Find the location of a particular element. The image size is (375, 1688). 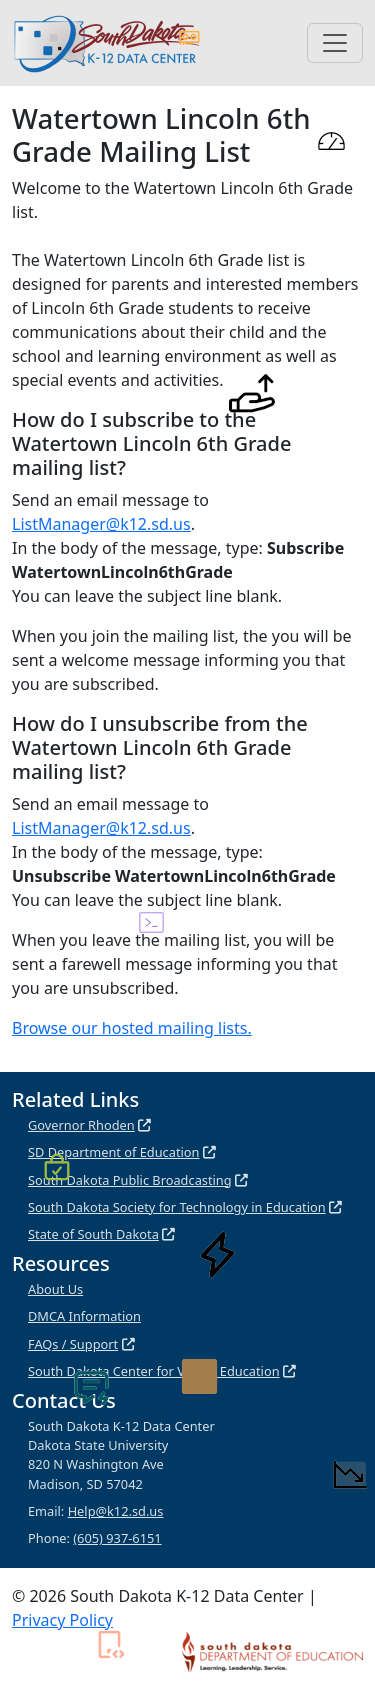

stop media playback is located at coordinates (199, 1376).